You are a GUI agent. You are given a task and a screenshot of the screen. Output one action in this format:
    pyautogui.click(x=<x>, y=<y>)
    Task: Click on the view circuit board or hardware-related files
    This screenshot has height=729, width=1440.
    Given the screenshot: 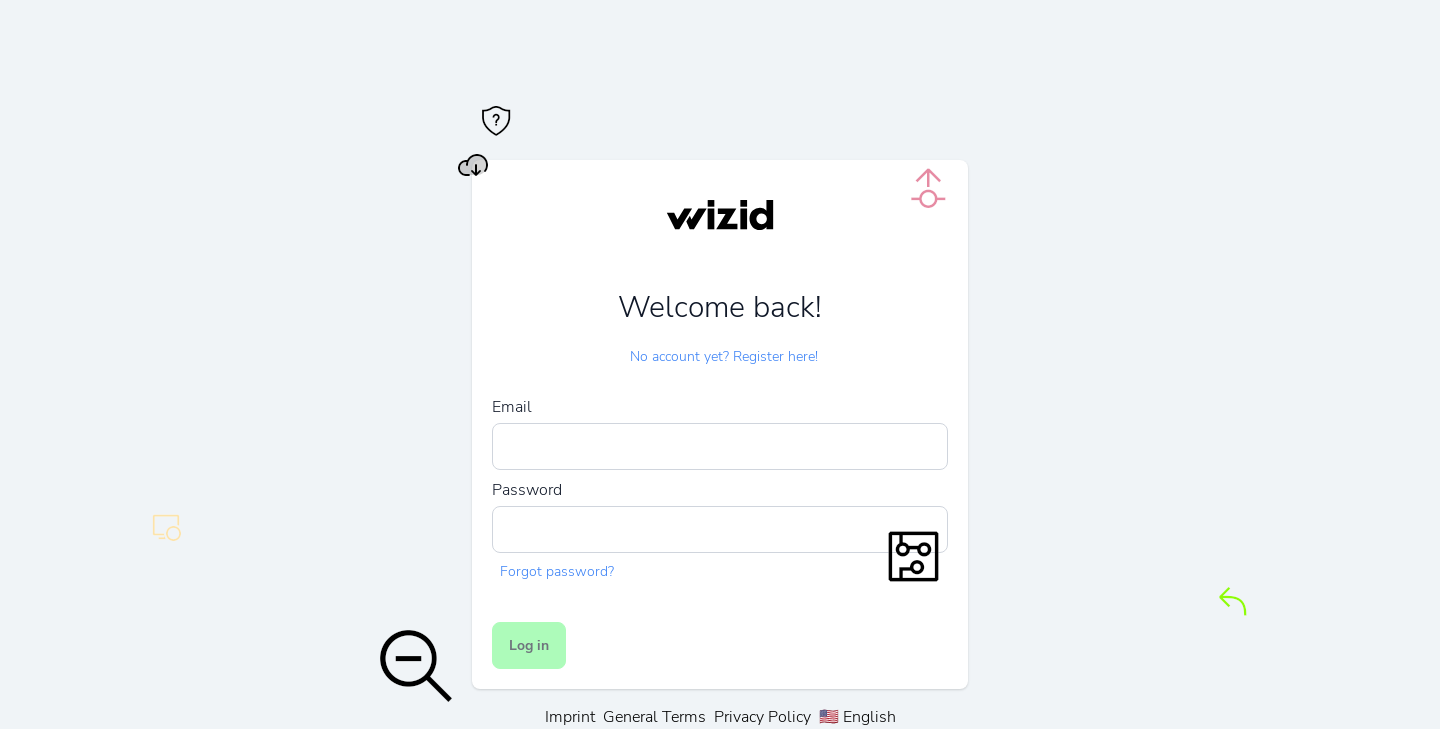 What is the action you would take?
    pyautogui.click(x=913, y=556)
    